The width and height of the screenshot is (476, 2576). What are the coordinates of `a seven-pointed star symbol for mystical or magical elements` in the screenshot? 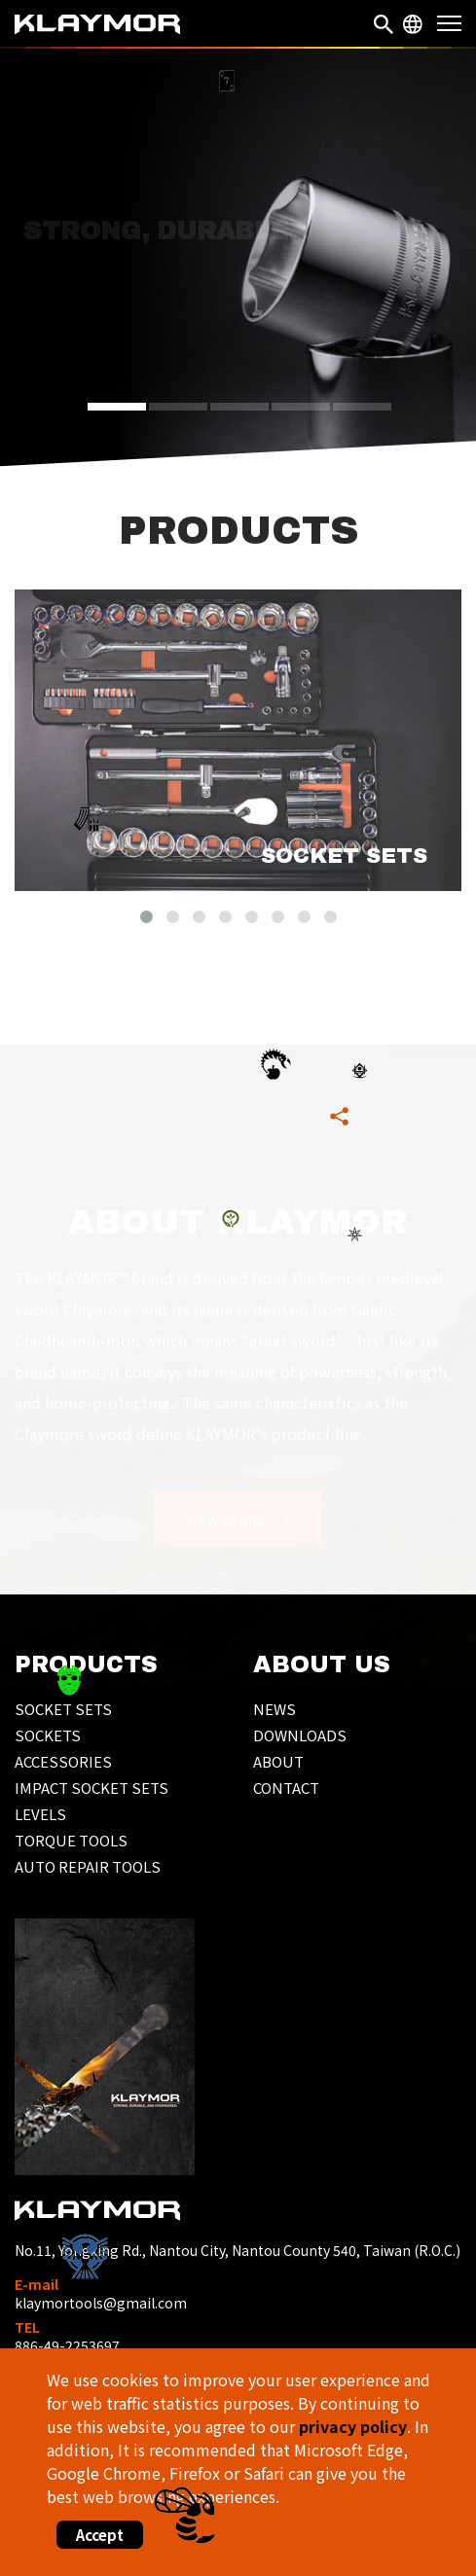 It's located at (354, 1234).